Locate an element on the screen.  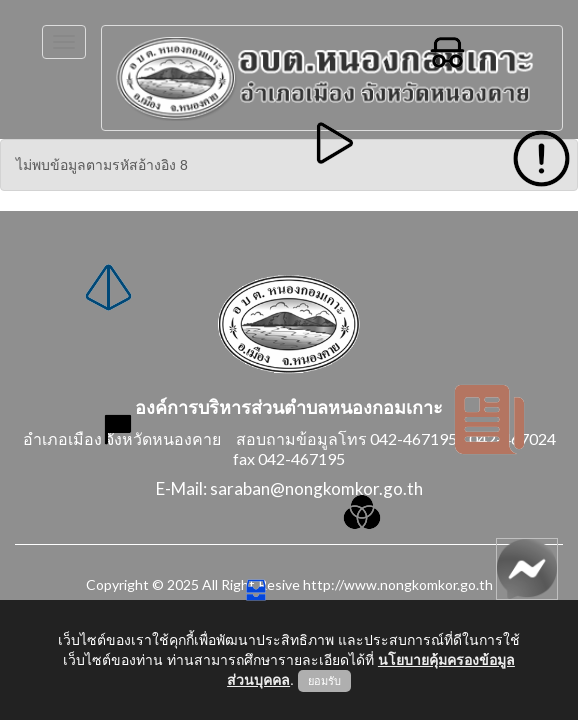
enable incognito or private browsing mode is located at coordinates (447, 52).